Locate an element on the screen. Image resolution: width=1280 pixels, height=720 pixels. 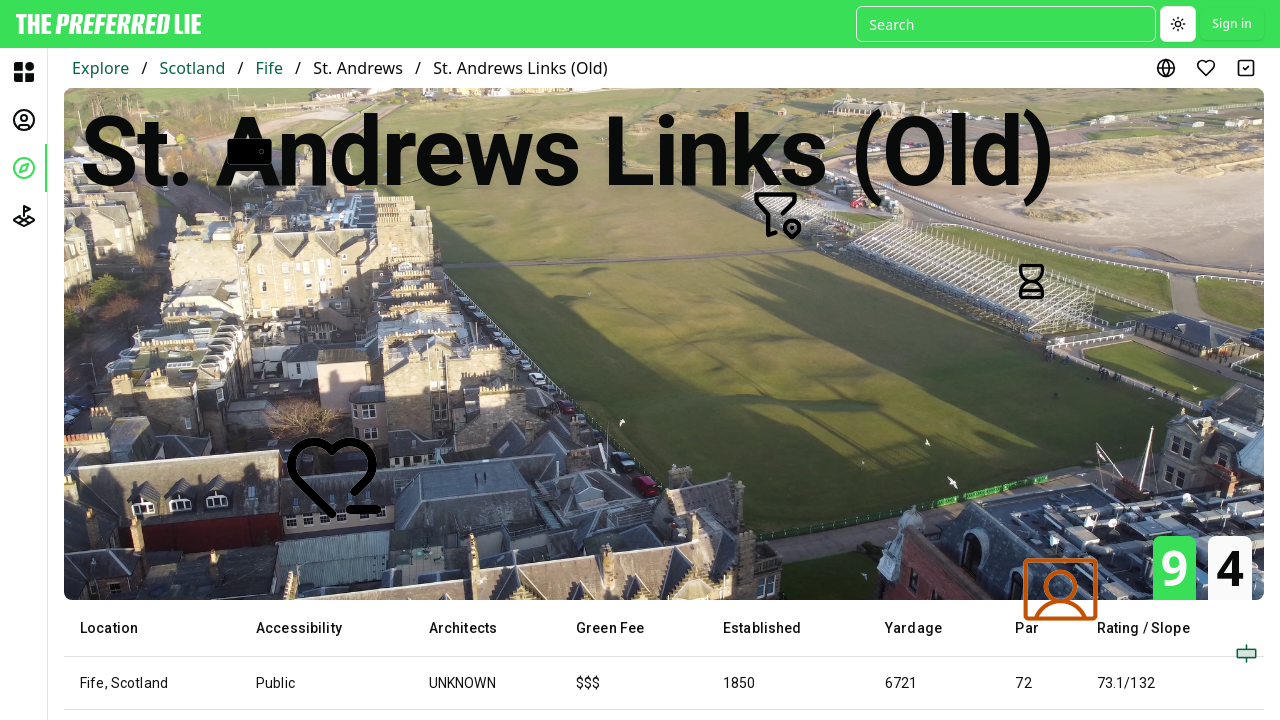
pin or save current filter settings is located at coordinates (775, 213).